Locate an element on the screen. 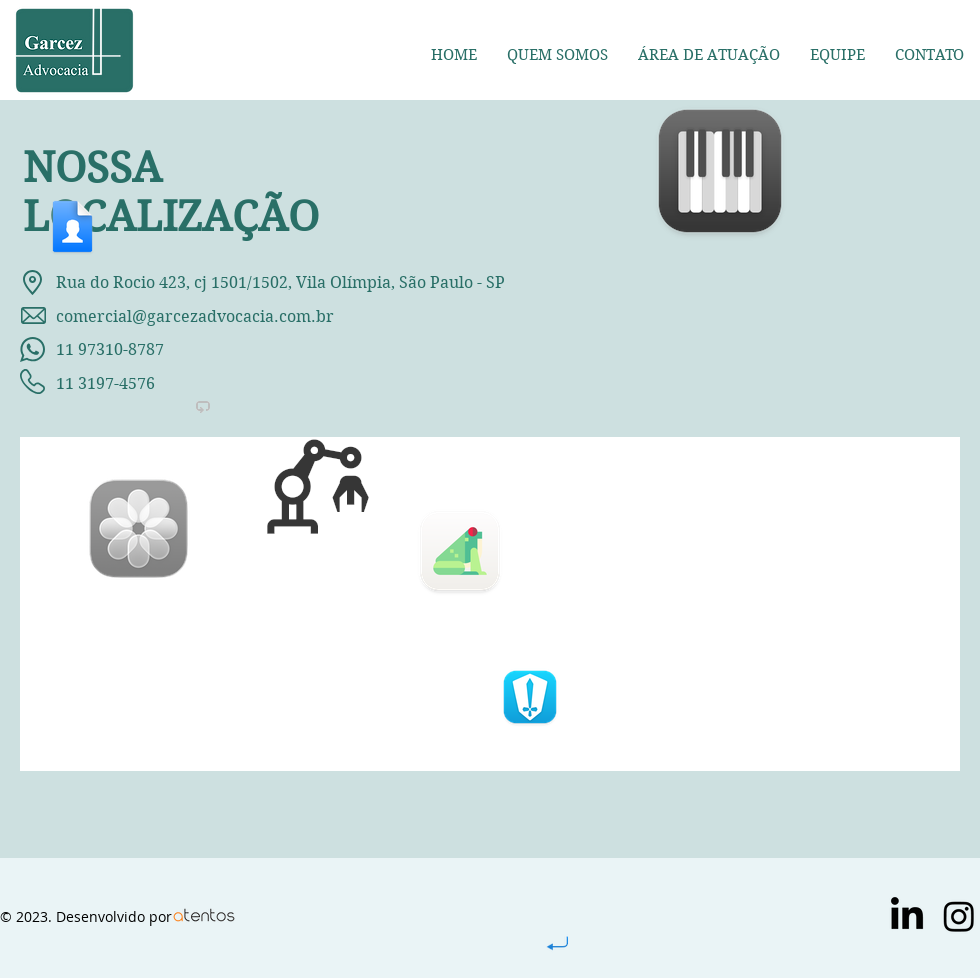 Image resolution: width=980 pixels, height=978 pixels. reply to the sender of an email is located at coordinates (557, 942).